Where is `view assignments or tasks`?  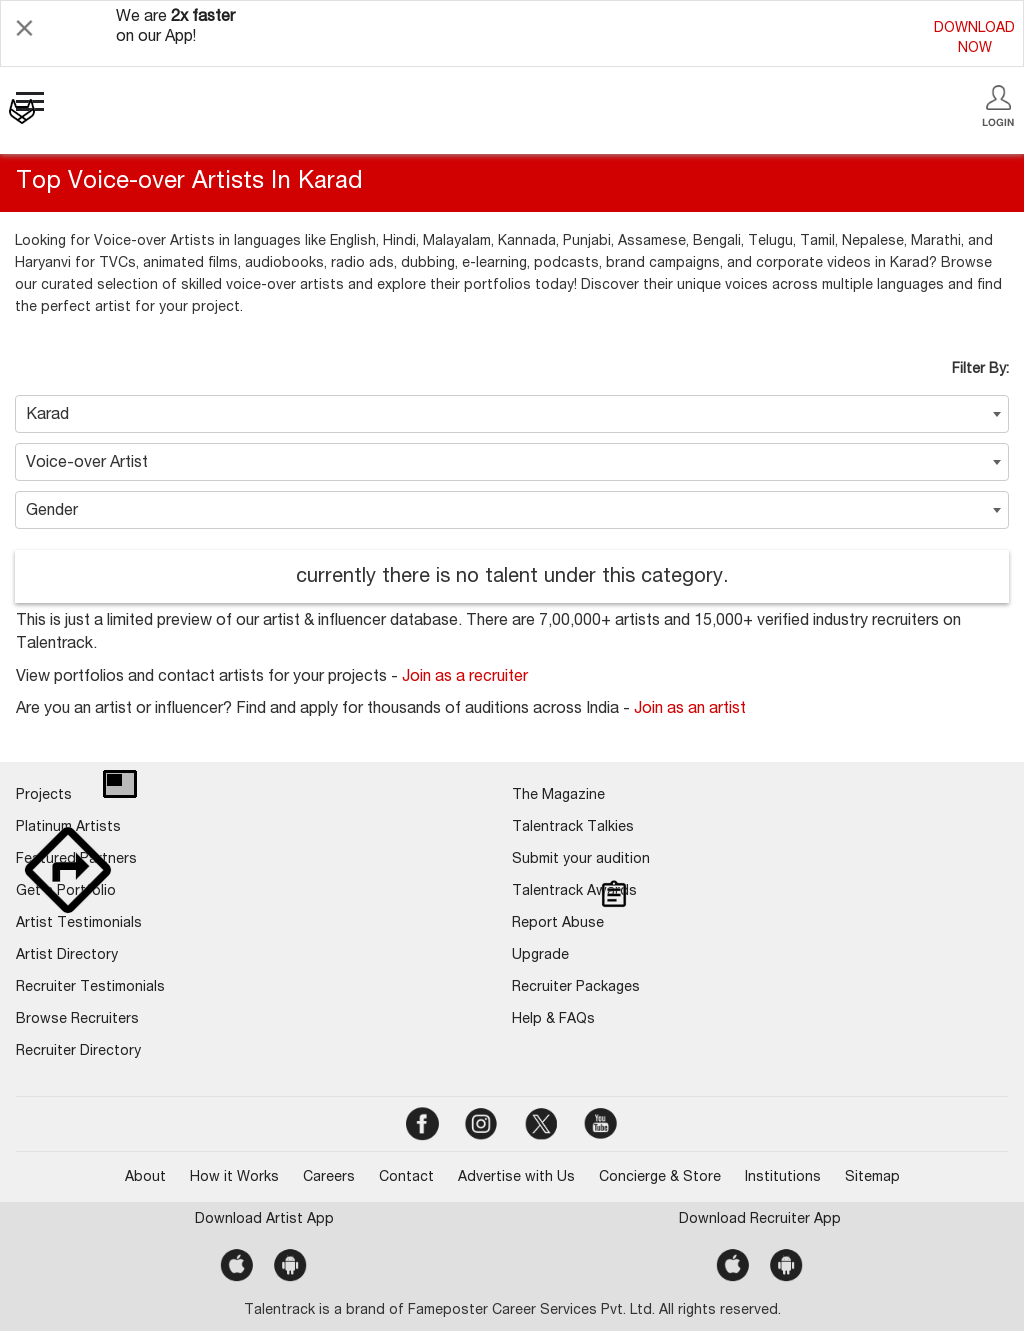
view assignments or tasks is located at coordinates (614, 895).